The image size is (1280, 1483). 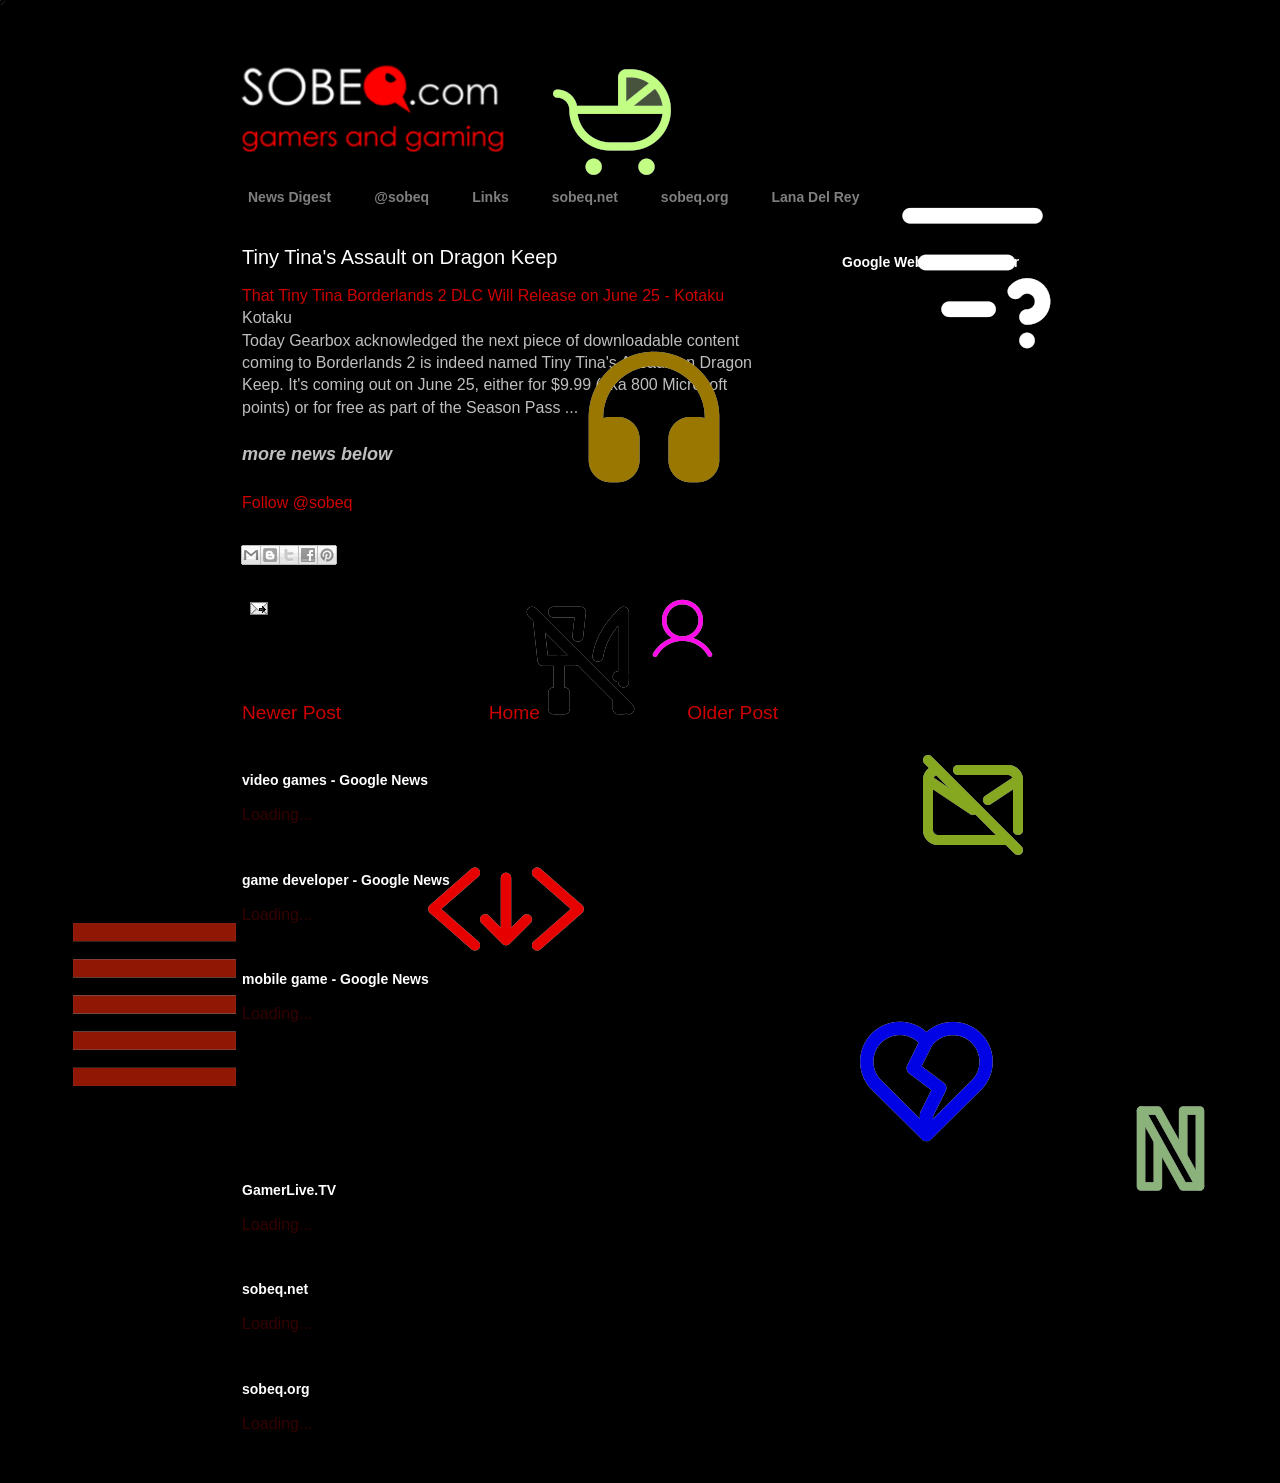 What do you see at coordinates (580, 660) in the screenshot?
I see `indicates cooking or kitchen features are disabled` at bounding box center [580, 660].